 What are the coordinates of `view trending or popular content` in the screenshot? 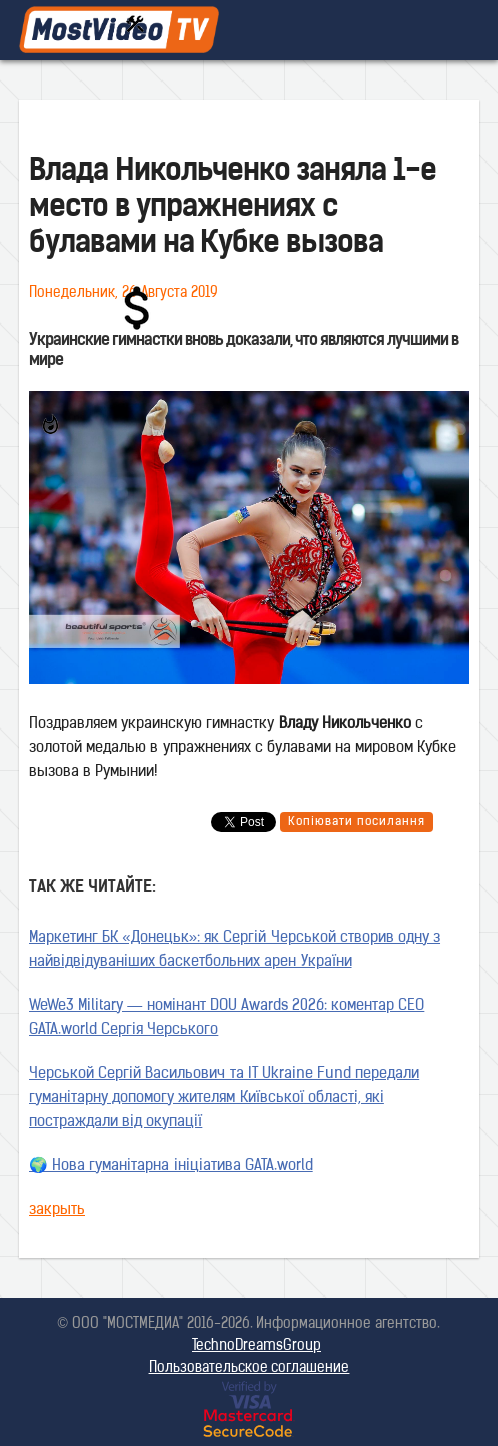 It's located at (50, 424).